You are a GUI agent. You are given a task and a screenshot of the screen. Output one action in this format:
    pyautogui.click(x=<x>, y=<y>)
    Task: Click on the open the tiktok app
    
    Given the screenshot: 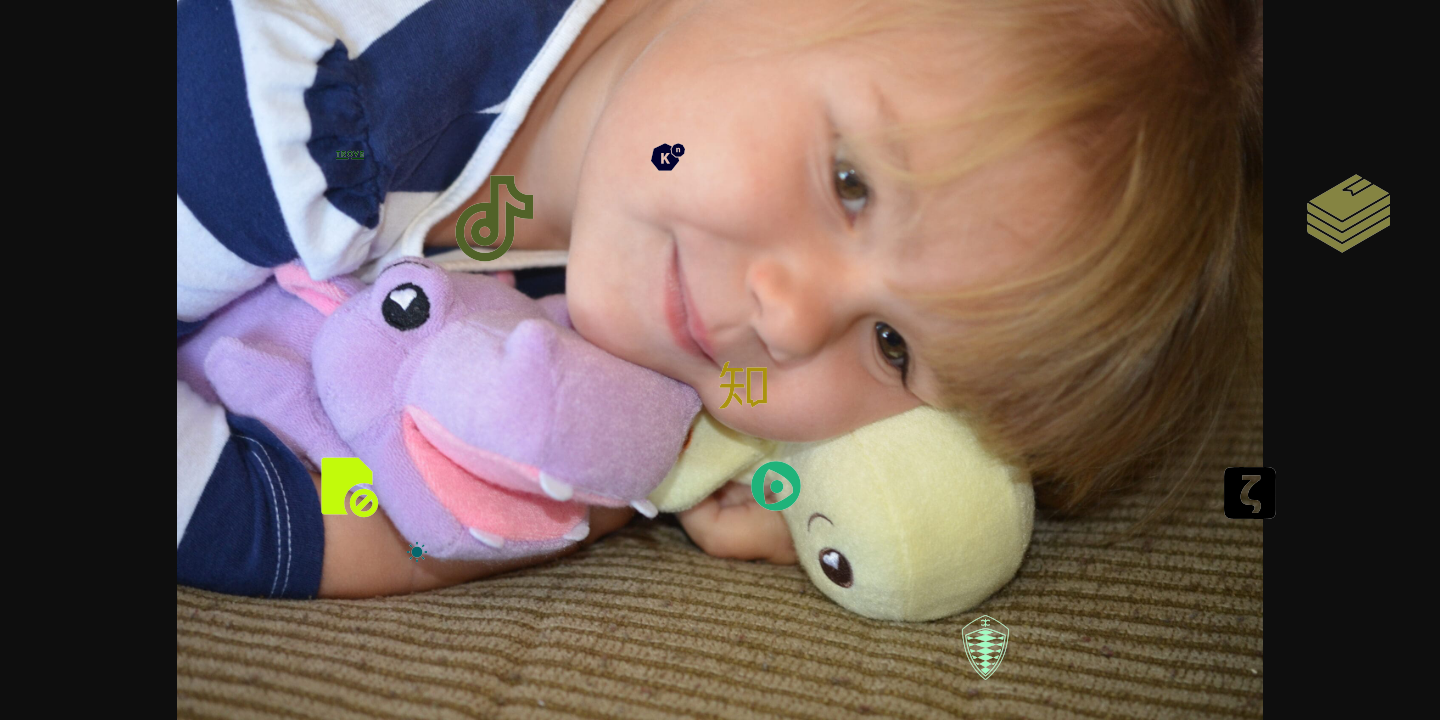 What is the action you would take?
    pyautogui.click(x=494, y=218)
    